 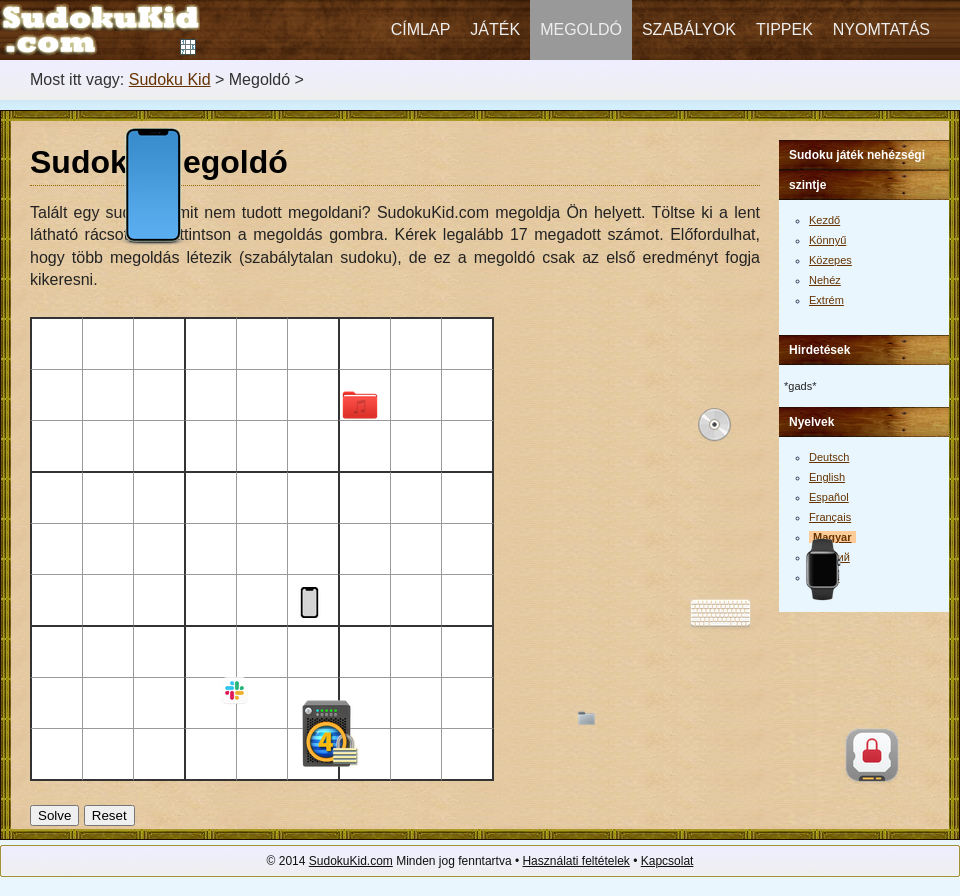 What do you see at coordinates (153, 187) in the screenshot?
I see `iPhone 12 mini device icon` at bounding box center [153, 187].